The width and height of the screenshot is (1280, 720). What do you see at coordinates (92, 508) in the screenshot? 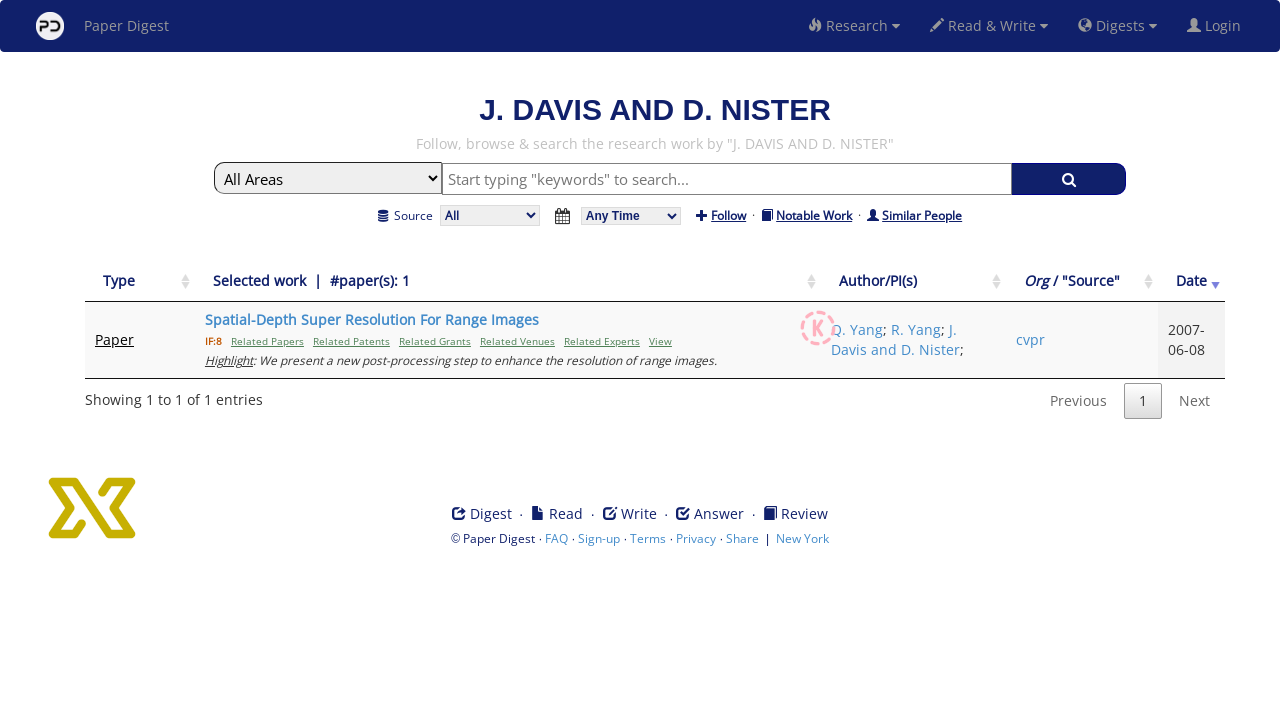
I see `xdeep brand logo` at bounding box center [92, 508].